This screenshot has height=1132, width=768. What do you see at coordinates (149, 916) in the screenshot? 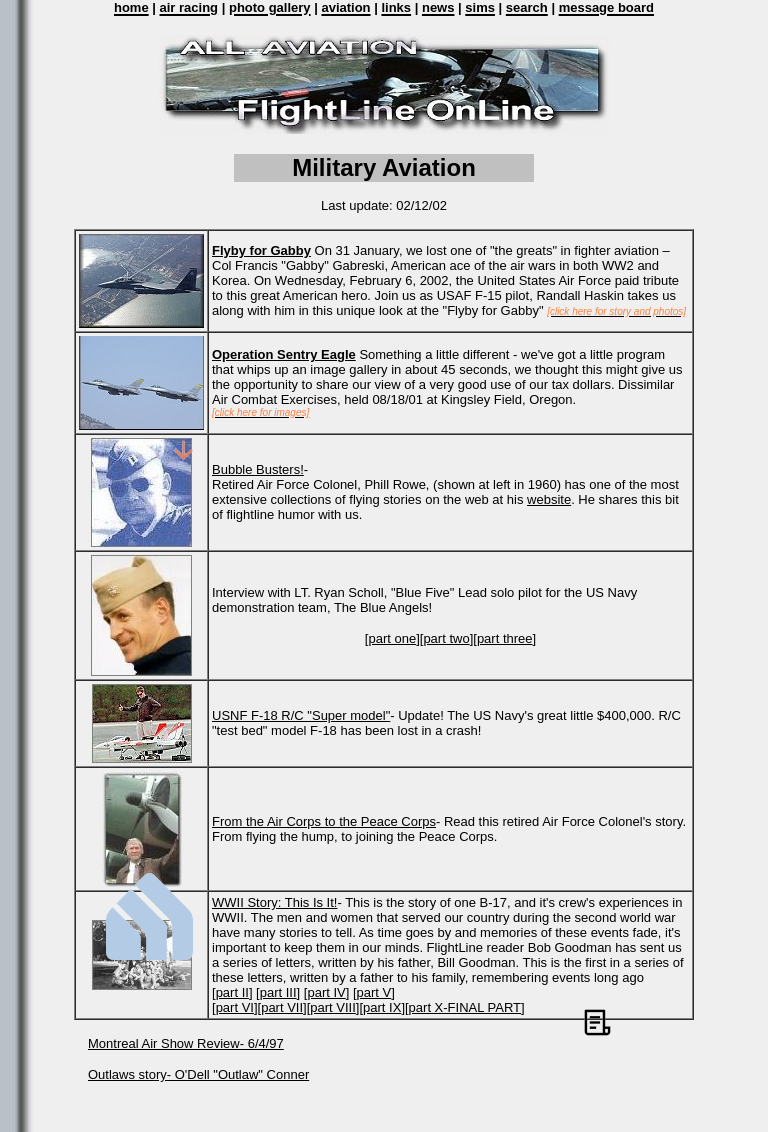
I see `open the kasa smart home app` at bounding box center [149, 916].